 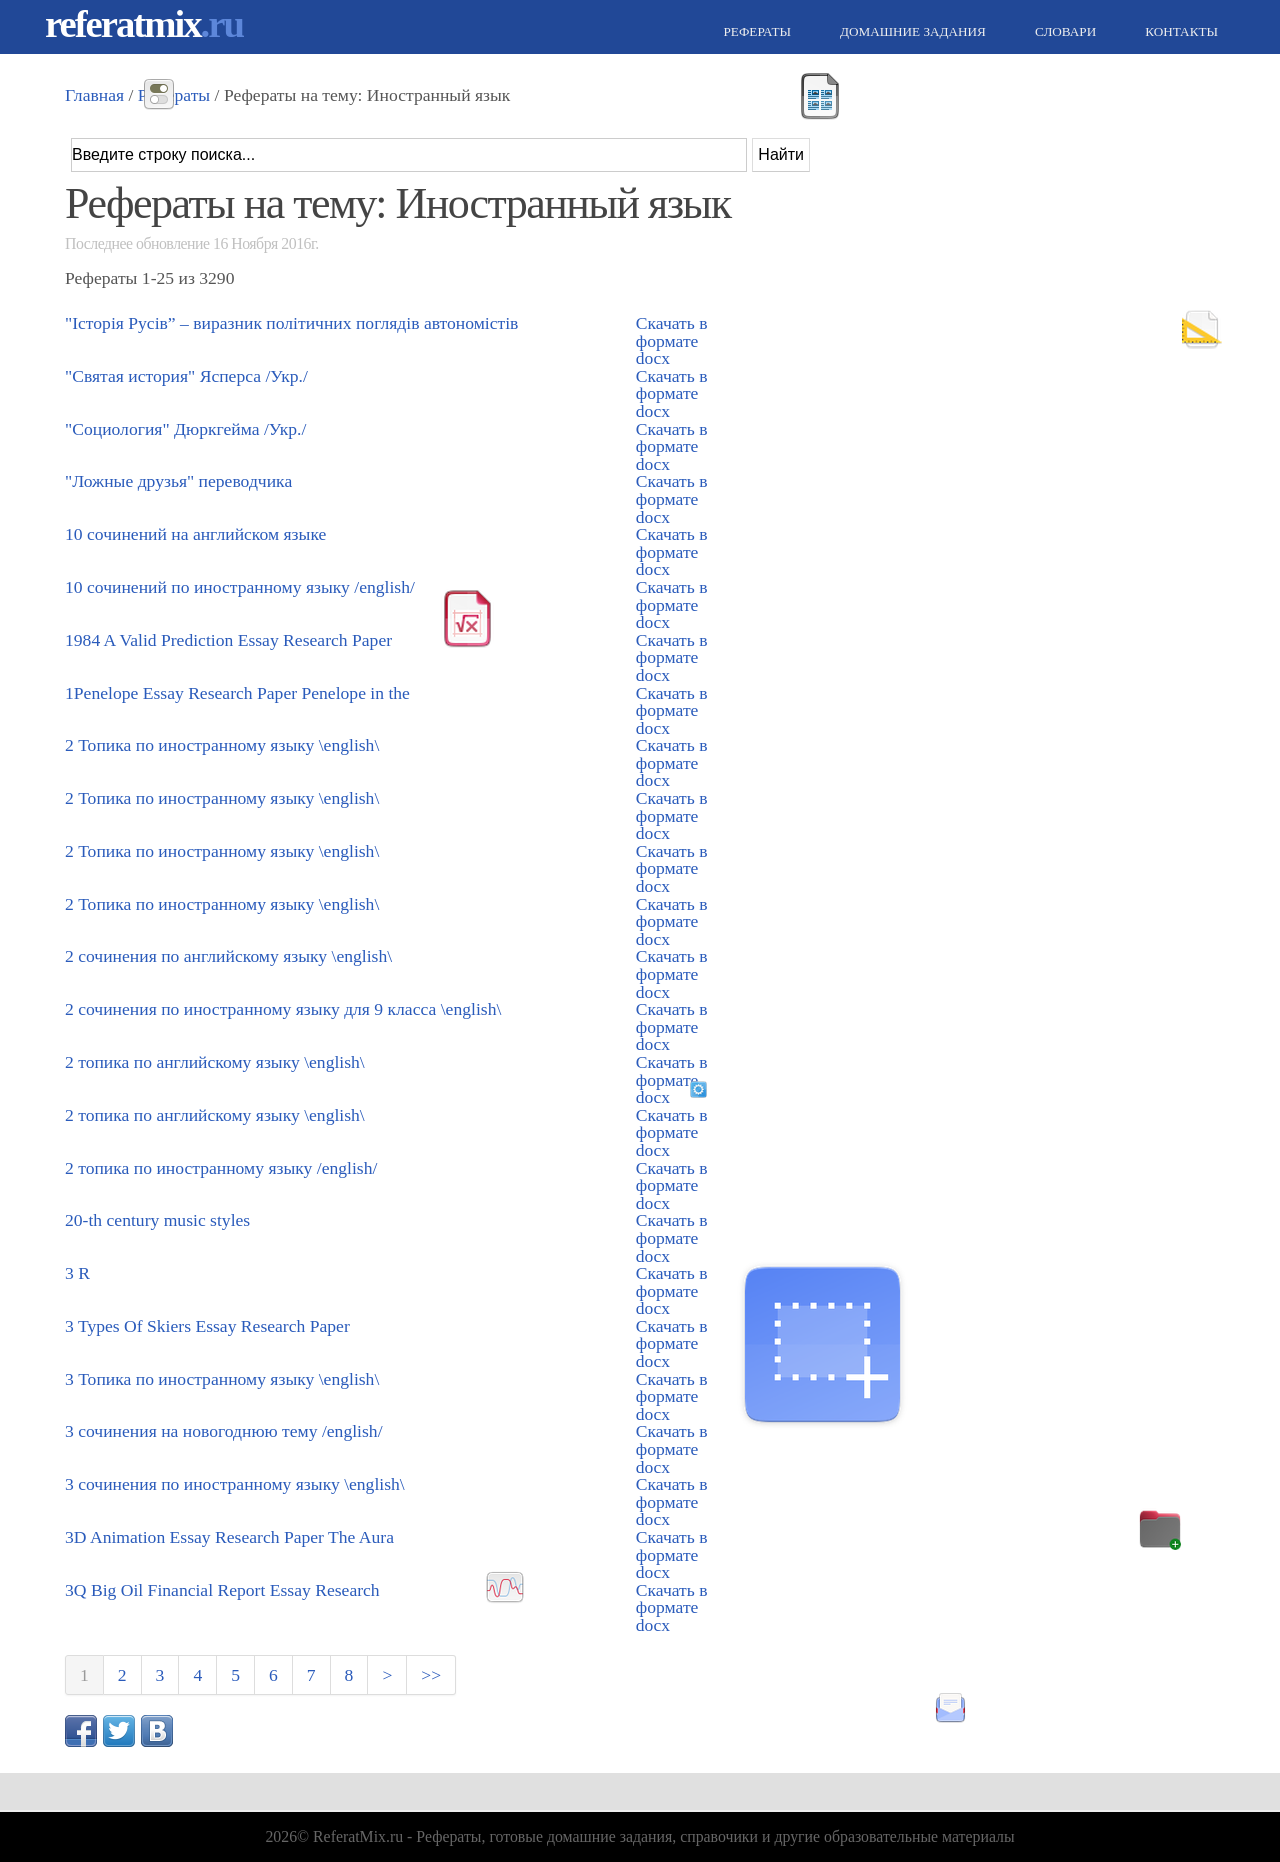 I want to click on open an opendocument formula template file, so click(x=467, y=618).